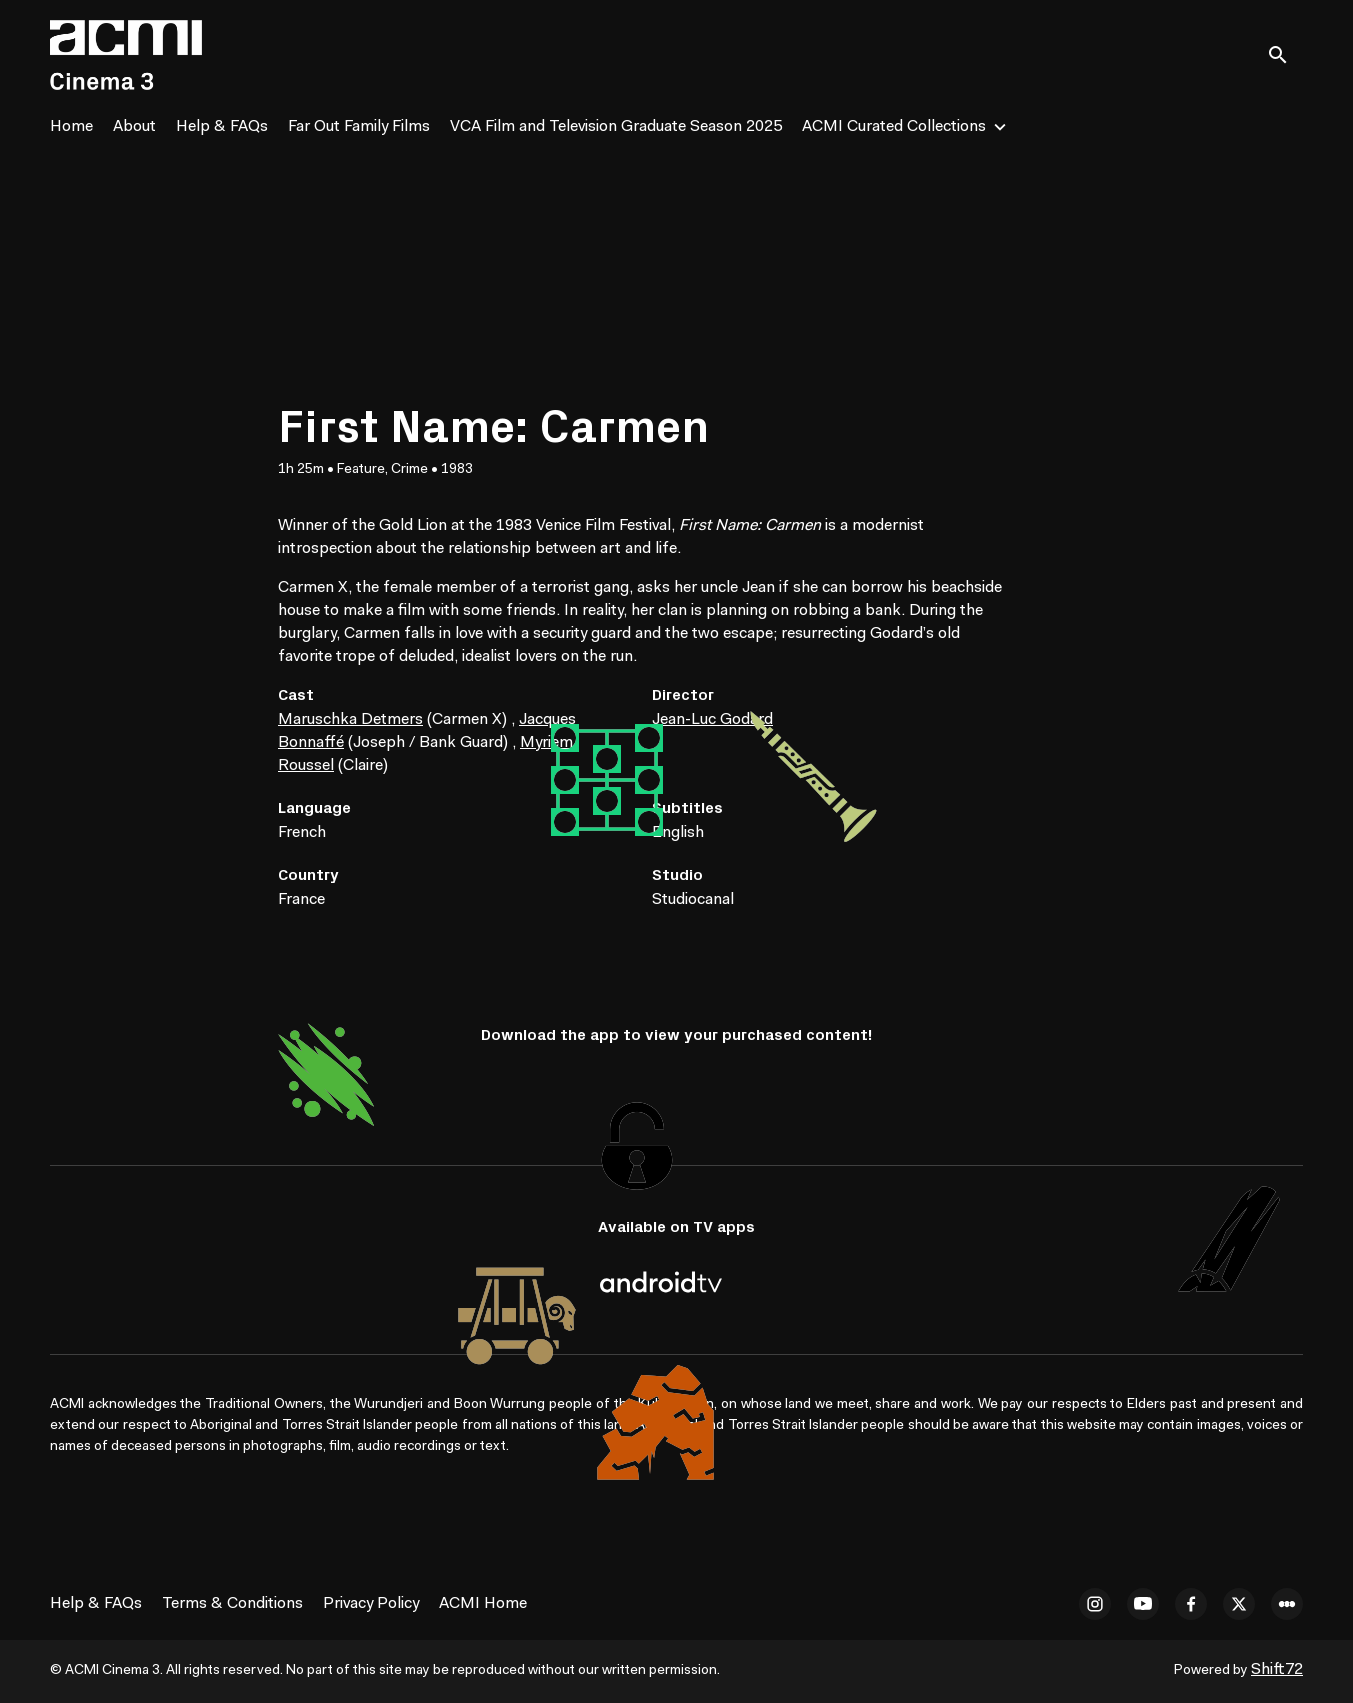 Image resolution: width=1353 pixels, height=1703 pixels. What do you see at coordinates (655, 1421) in the screenshot?
I see `enter a cave or underground area` at bounding box center [655, 1421].